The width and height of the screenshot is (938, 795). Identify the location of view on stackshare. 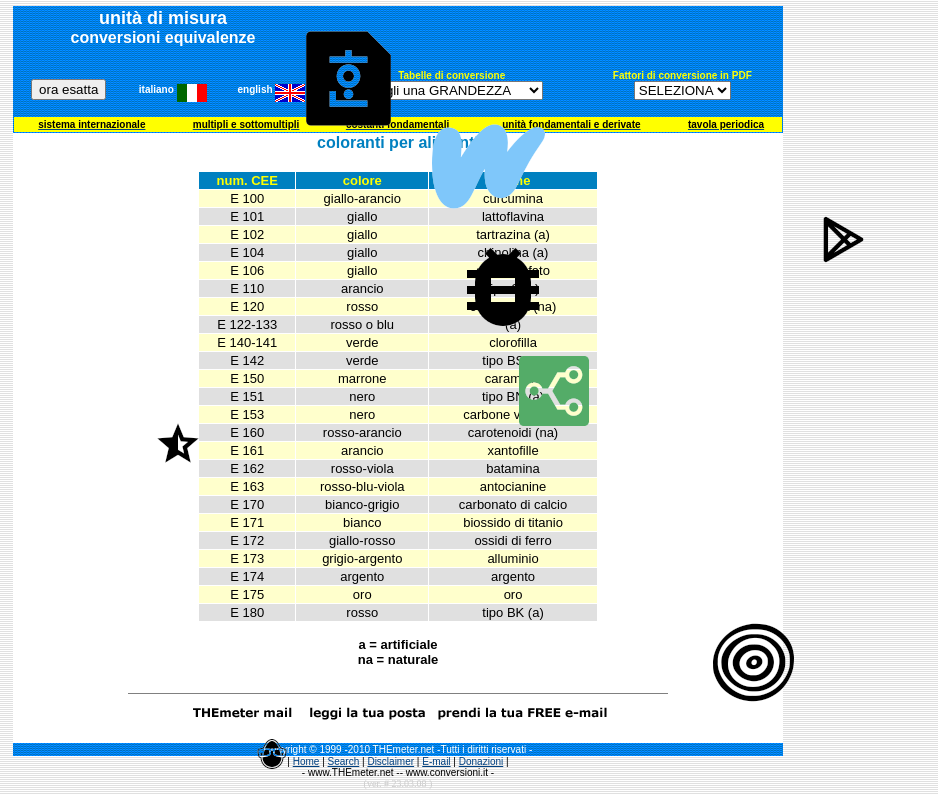
(554, 391).